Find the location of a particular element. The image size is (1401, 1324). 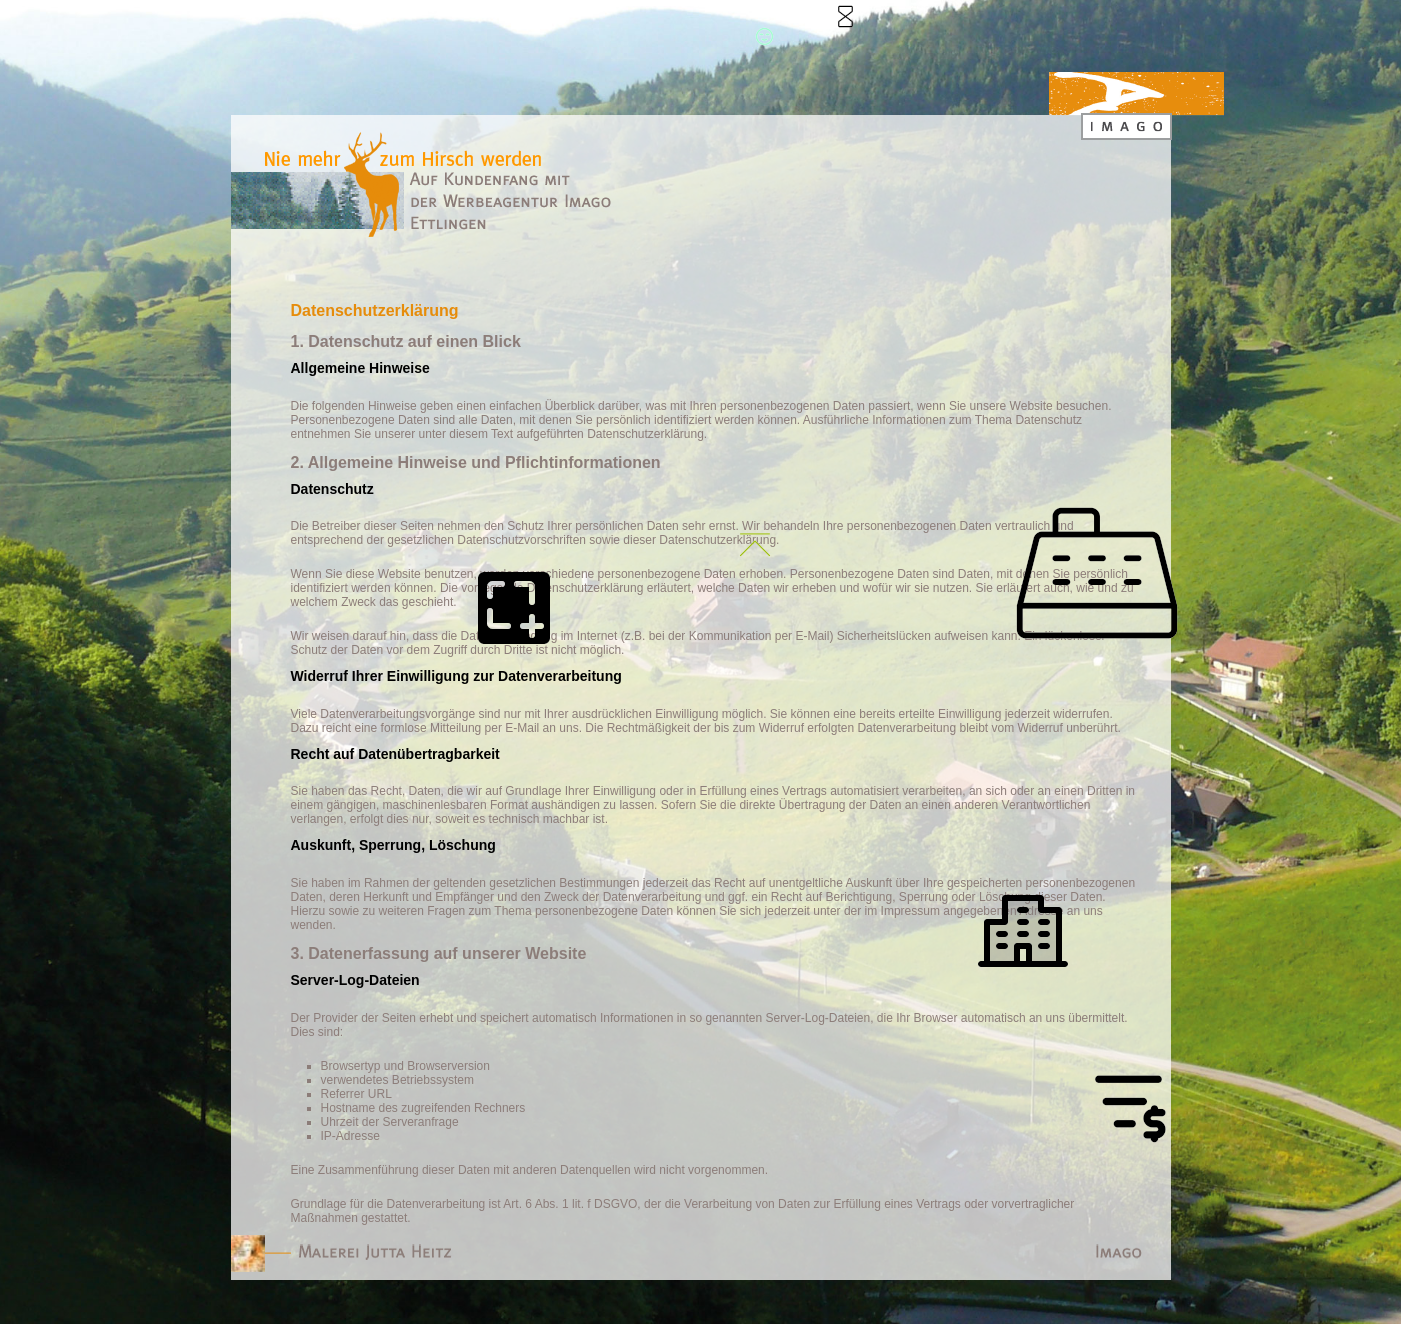

filter results by price or cost is located at coordinates (1128, 1101).